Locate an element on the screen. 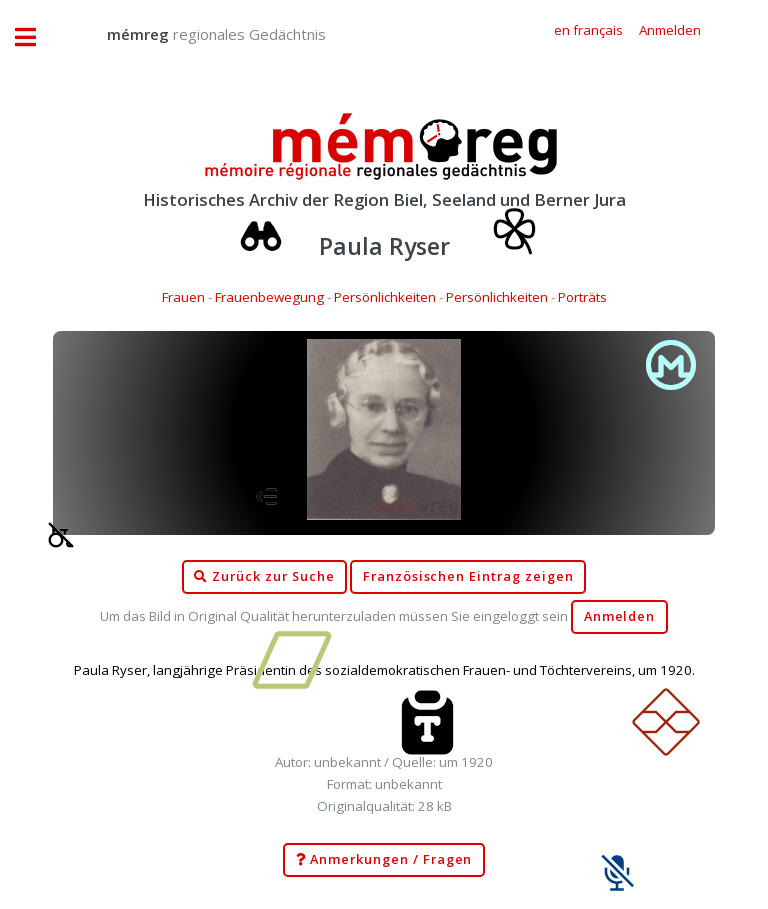  indicates a lucky or bonus reward is located at coordinates (514, 230).